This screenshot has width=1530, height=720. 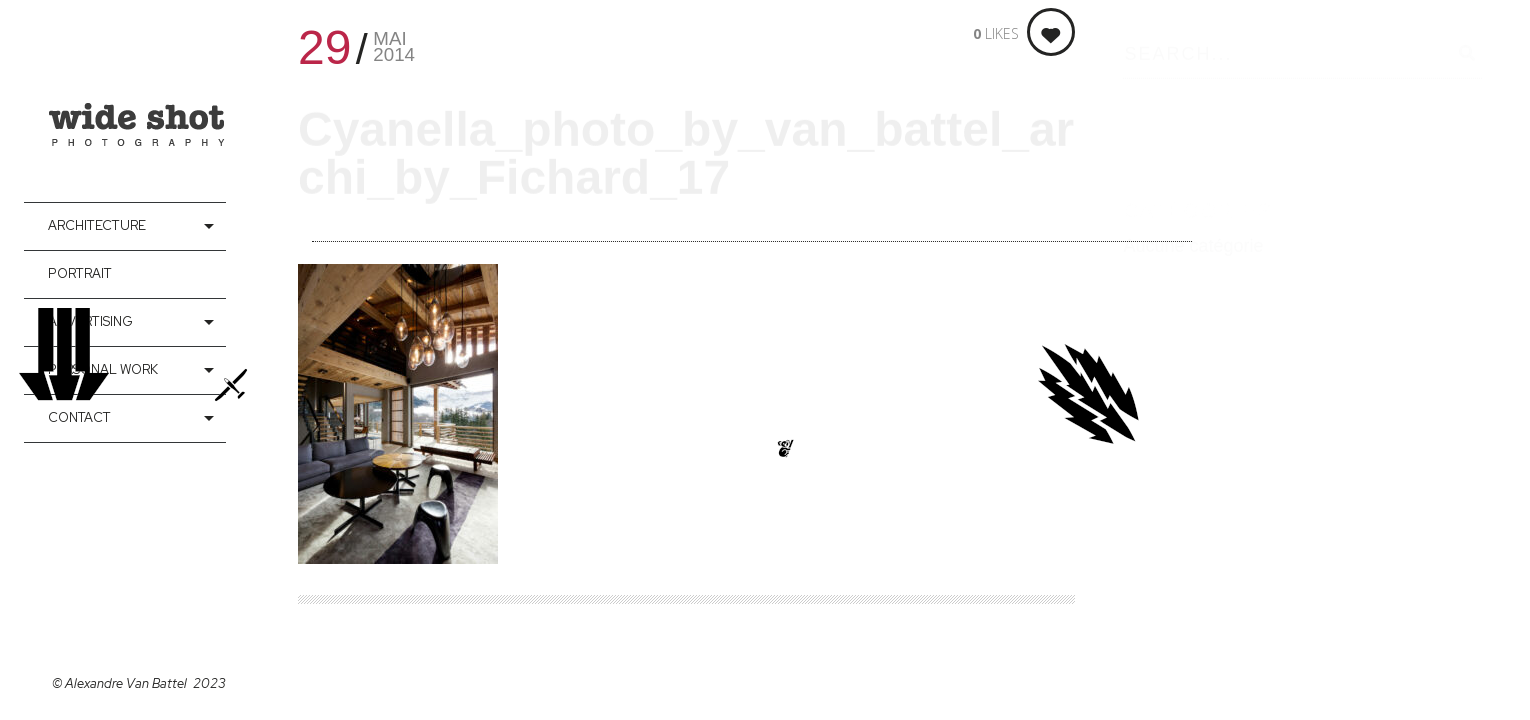 I want to click on activate a powerful downward attack or smash move, so click(x=64, y=354).